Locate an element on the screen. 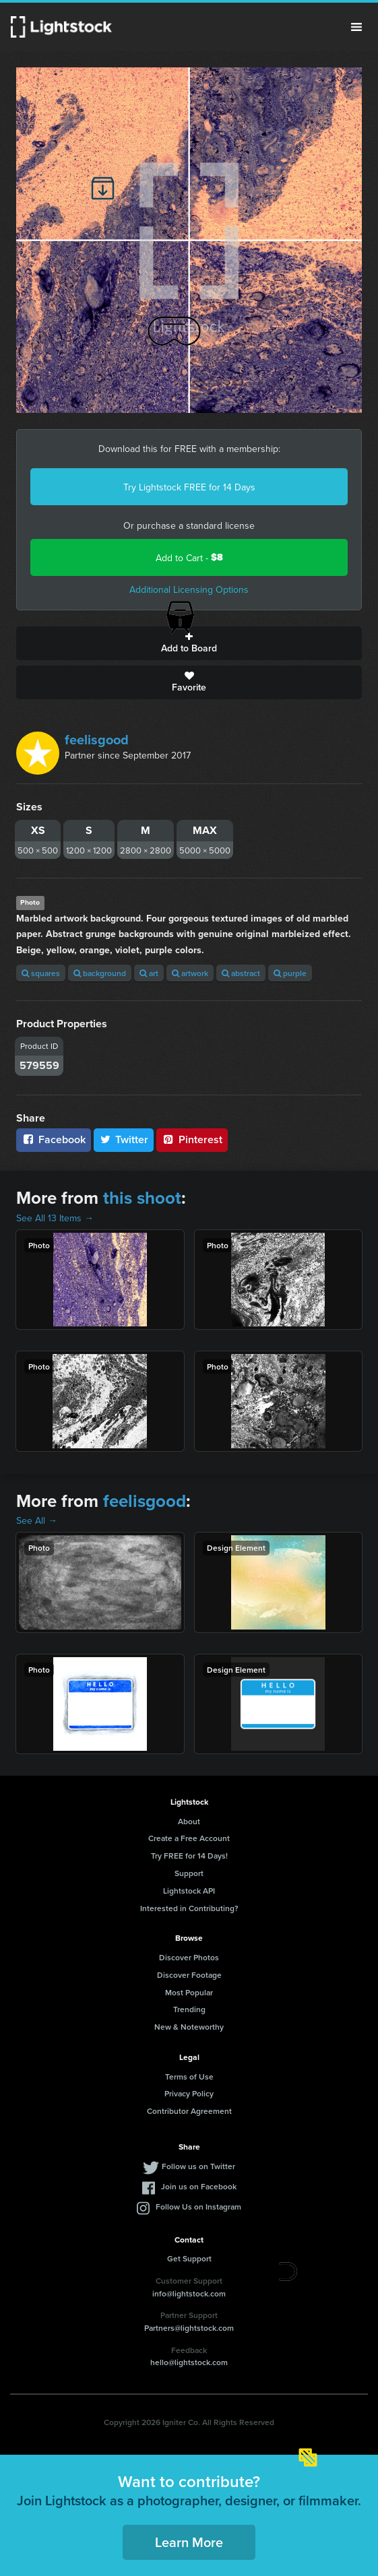  unite or merge two shapes is located at coordinates (308, 2457).